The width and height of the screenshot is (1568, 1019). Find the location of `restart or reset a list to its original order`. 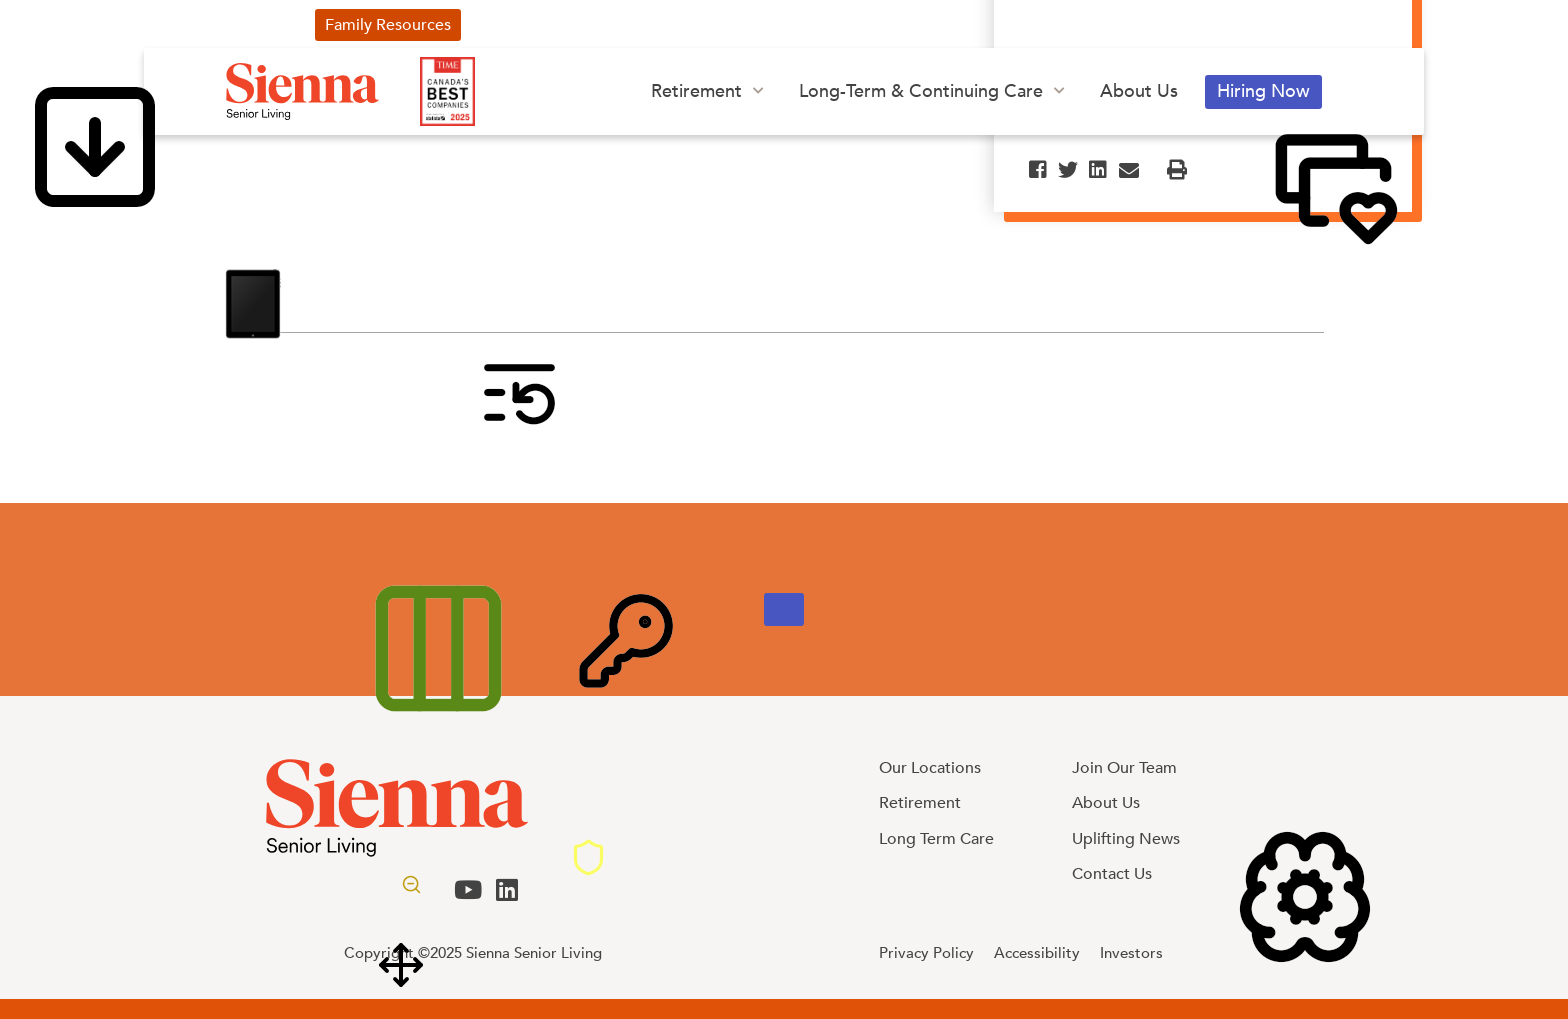

restart or reset a list to its original order is located at coordinates (519, 392).